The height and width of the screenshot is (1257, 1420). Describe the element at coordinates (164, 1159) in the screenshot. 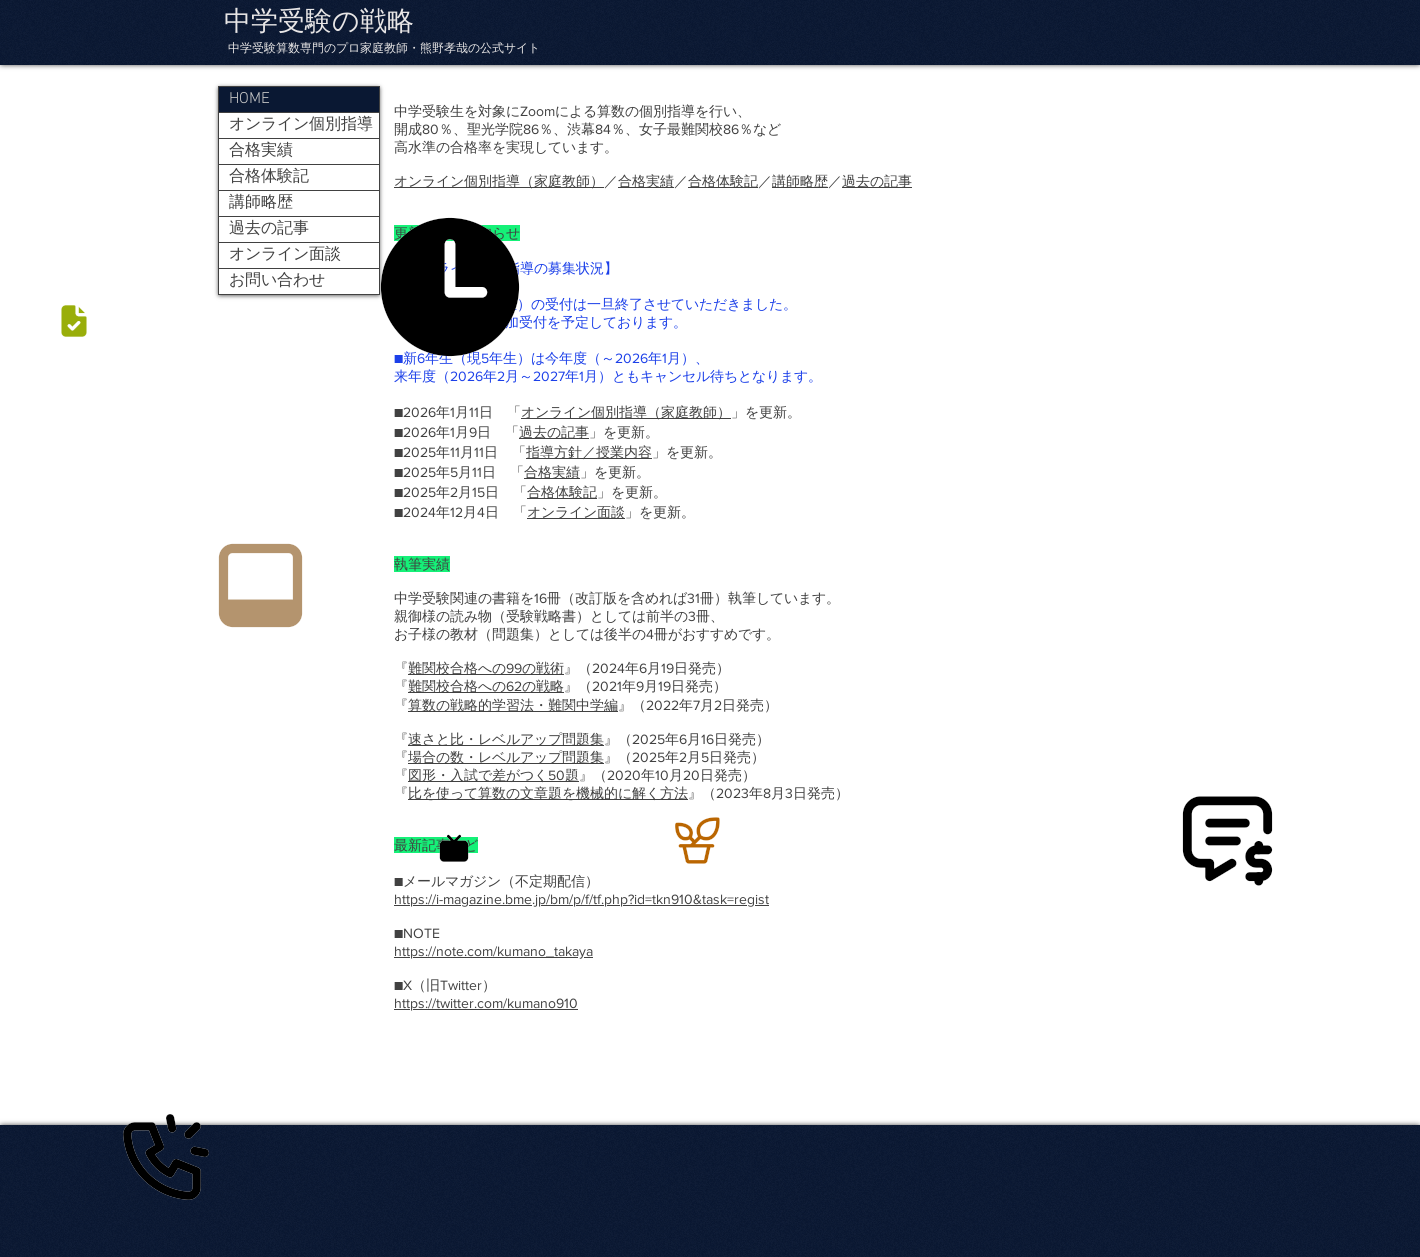

I see `incoming call notification` at that location.